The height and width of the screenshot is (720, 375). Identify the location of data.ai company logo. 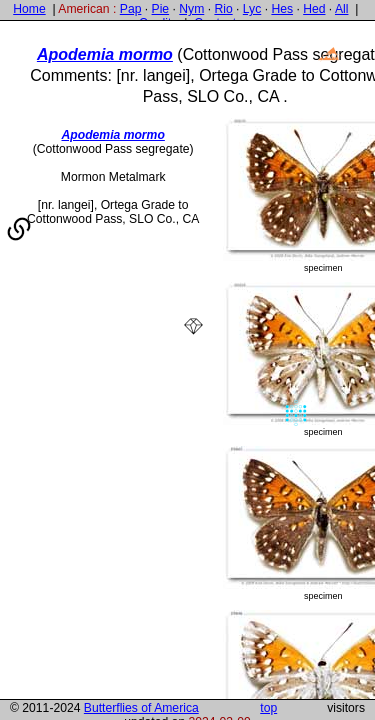
(193, 326).